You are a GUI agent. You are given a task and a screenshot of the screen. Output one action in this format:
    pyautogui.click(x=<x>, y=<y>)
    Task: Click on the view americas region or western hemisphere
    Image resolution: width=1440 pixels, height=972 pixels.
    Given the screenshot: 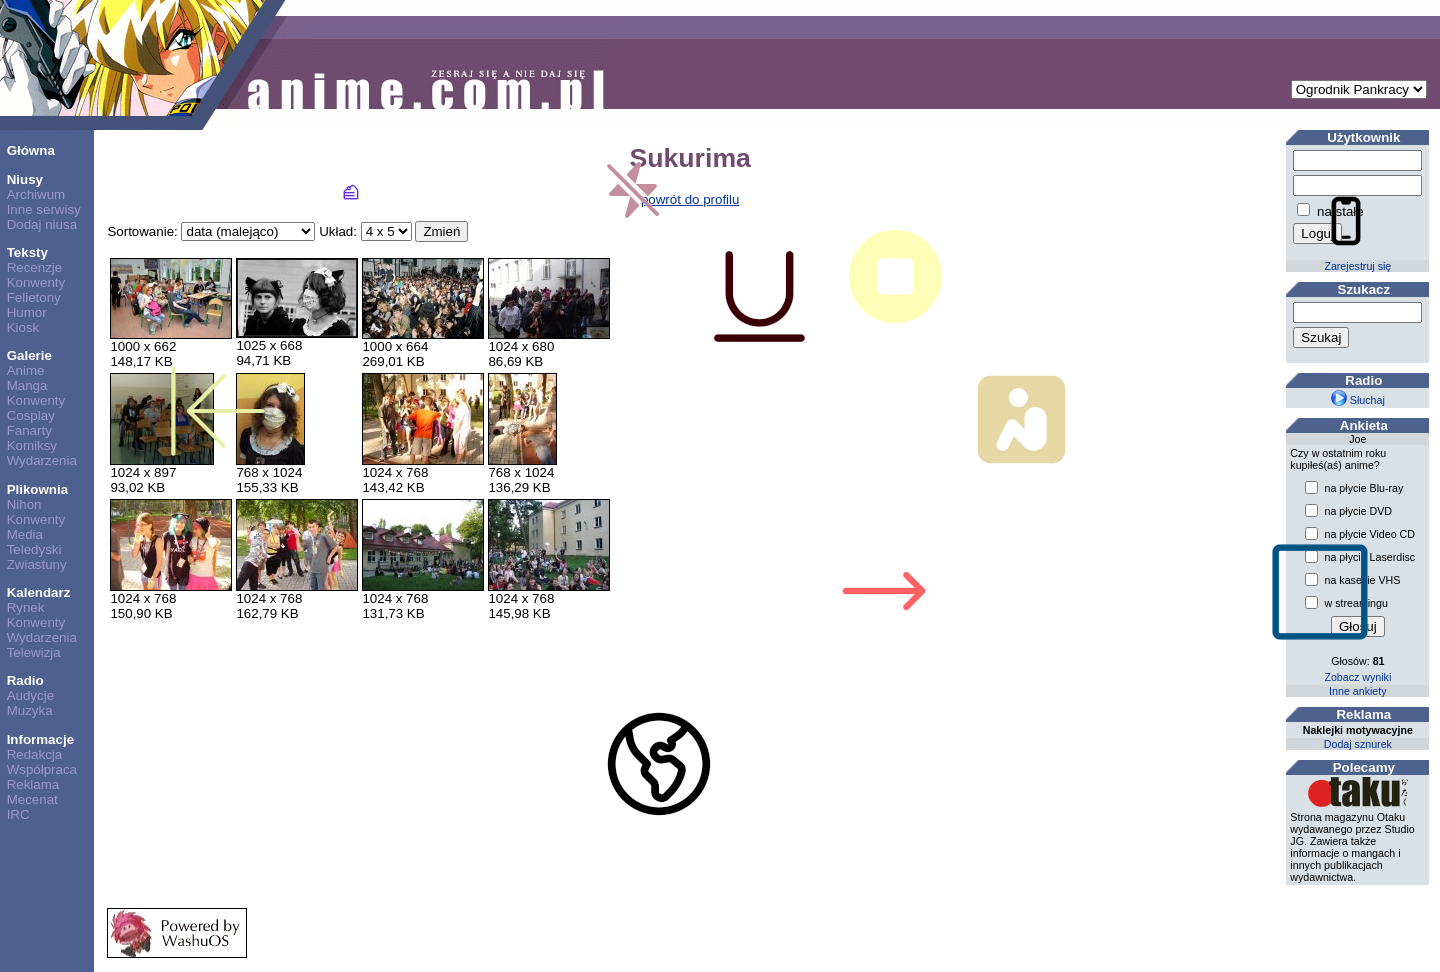 What is the action you would take?
    pyautogui.click(x=659, y=764)
    